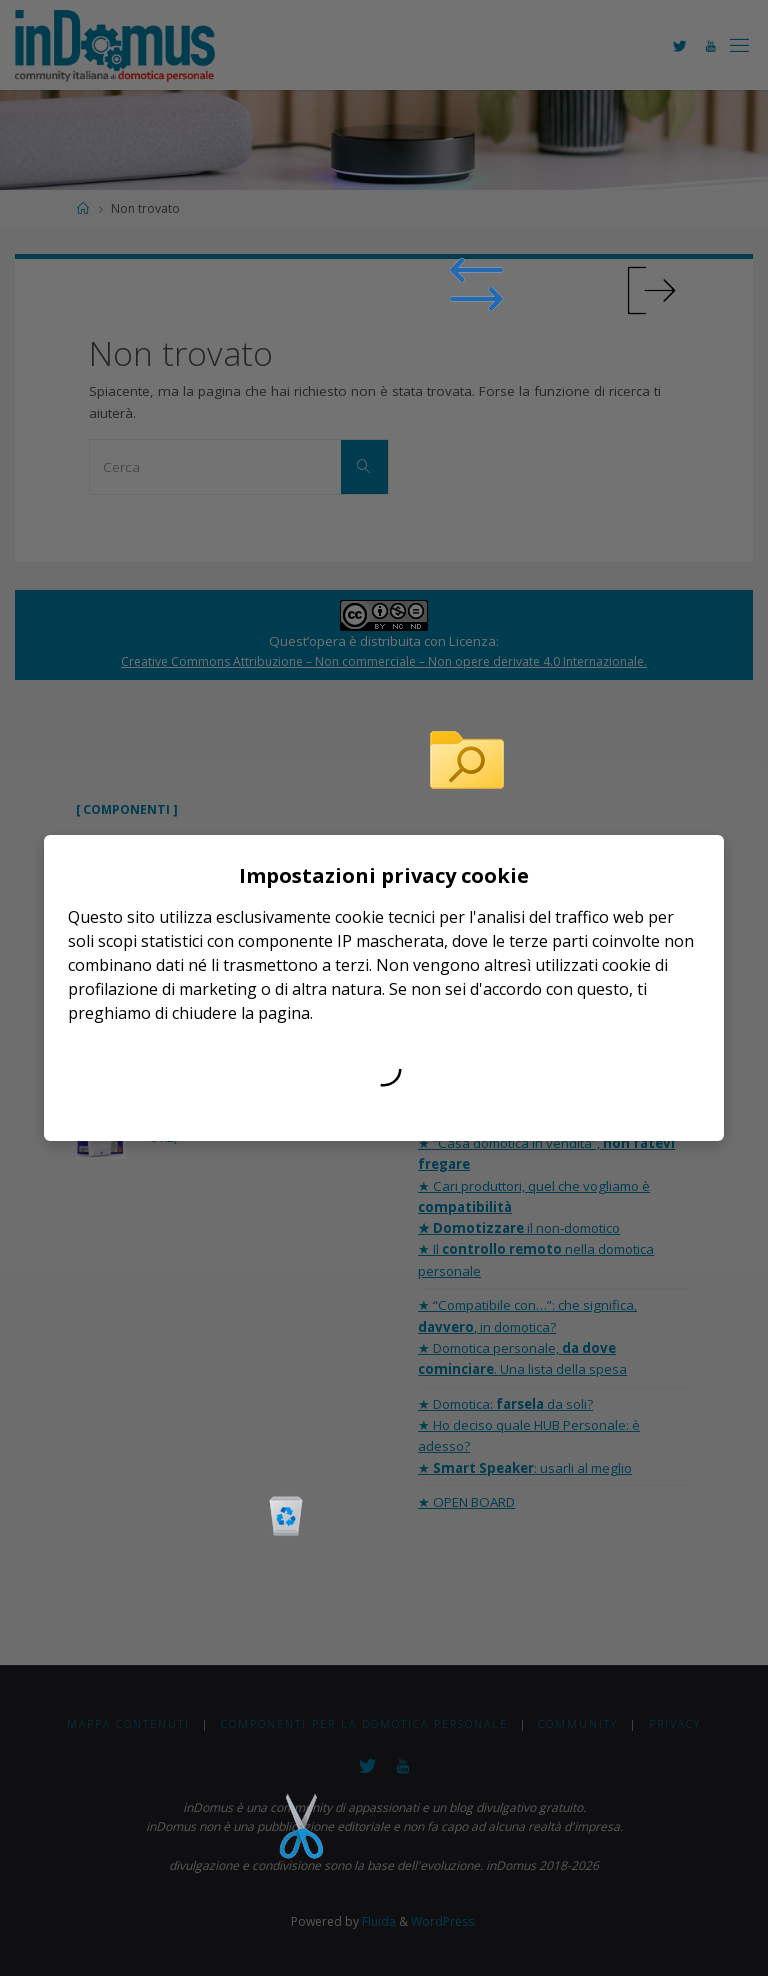 This screenshot has height=1976, width=768. What do you see at coordinates (476, 284) in the screenshot?
I see `swap or exchange items` at bounding box center [476, 284].